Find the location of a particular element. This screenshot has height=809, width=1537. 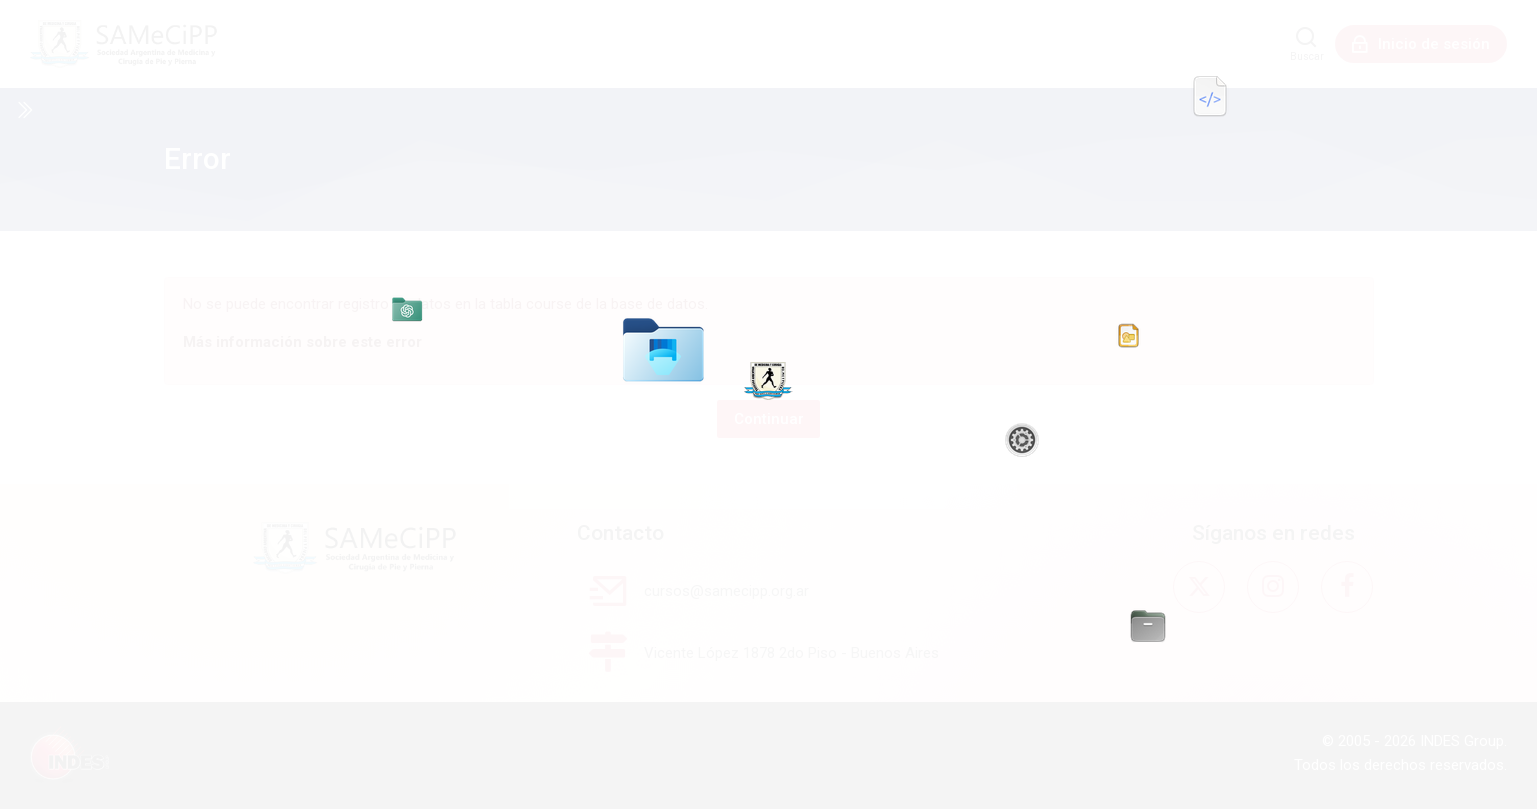

open the file manager application is located at coordinates (1148, 626).